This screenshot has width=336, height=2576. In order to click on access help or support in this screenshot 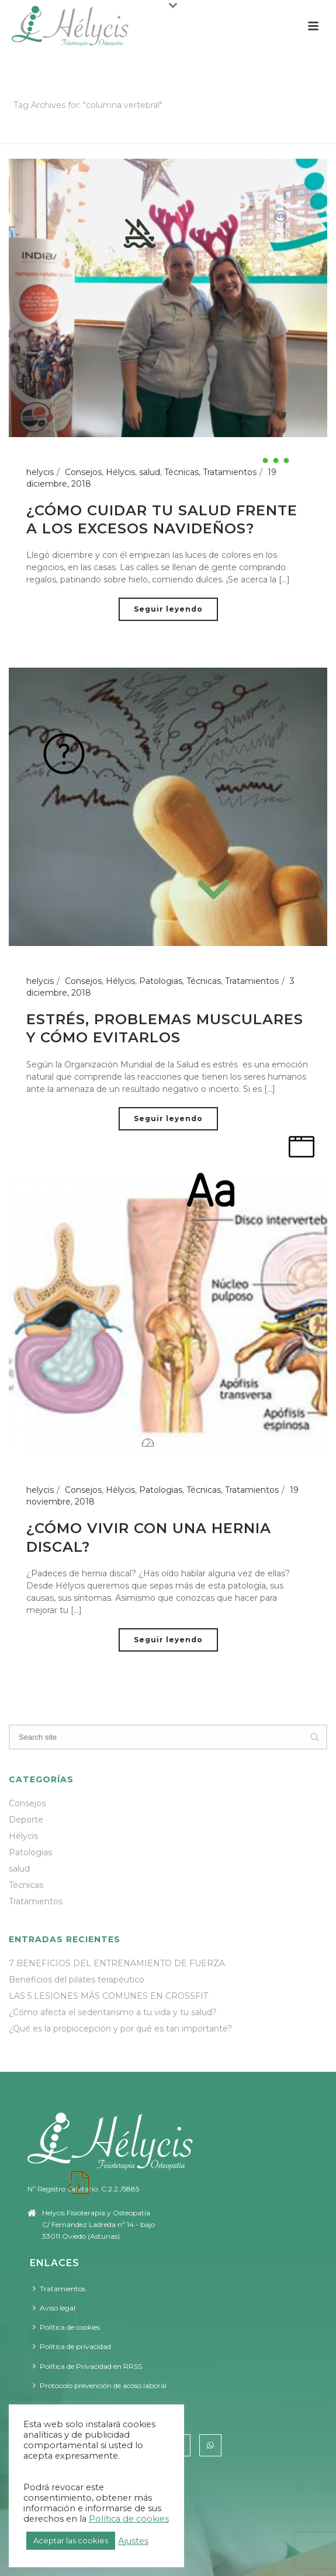, I will do `click(64, 753)`.